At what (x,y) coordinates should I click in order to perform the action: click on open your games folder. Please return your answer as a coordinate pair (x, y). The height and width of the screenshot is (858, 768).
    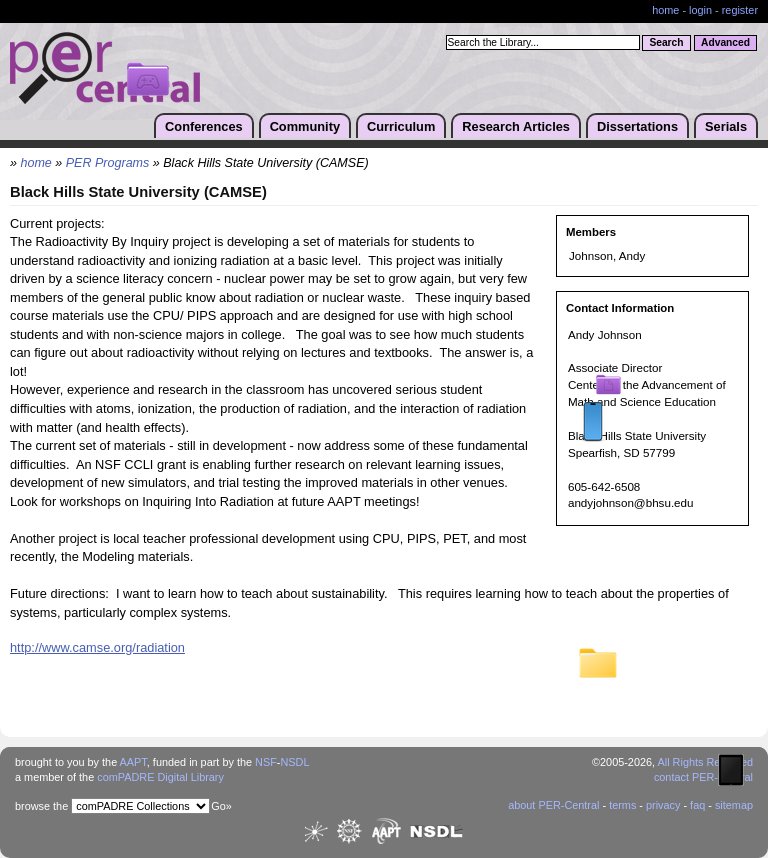
    Looking at the image, I should click on (148, 79).